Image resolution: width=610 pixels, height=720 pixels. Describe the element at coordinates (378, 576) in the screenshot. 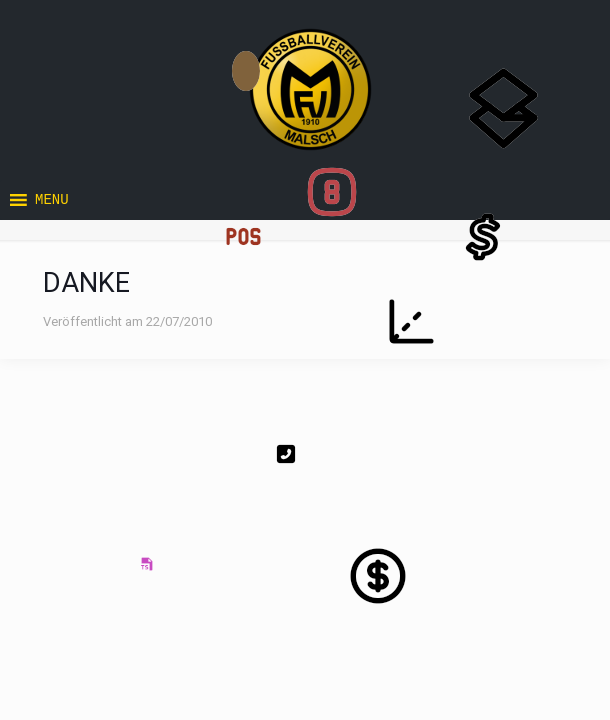

I see `view your account balance` at that location.